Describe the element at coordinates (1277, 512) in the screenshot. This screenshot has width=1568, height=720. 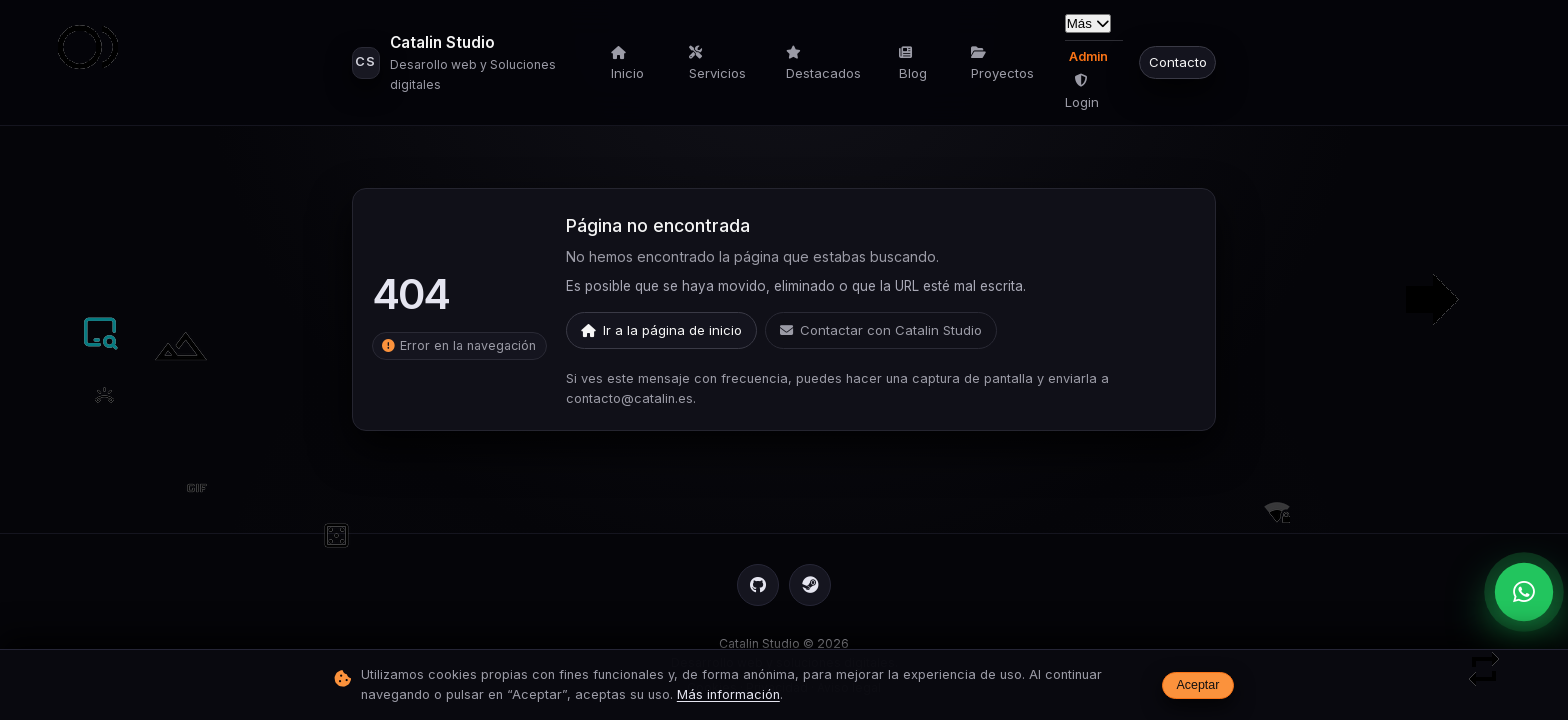
I see `connected to a secured wifi network with weak signal` at that location.